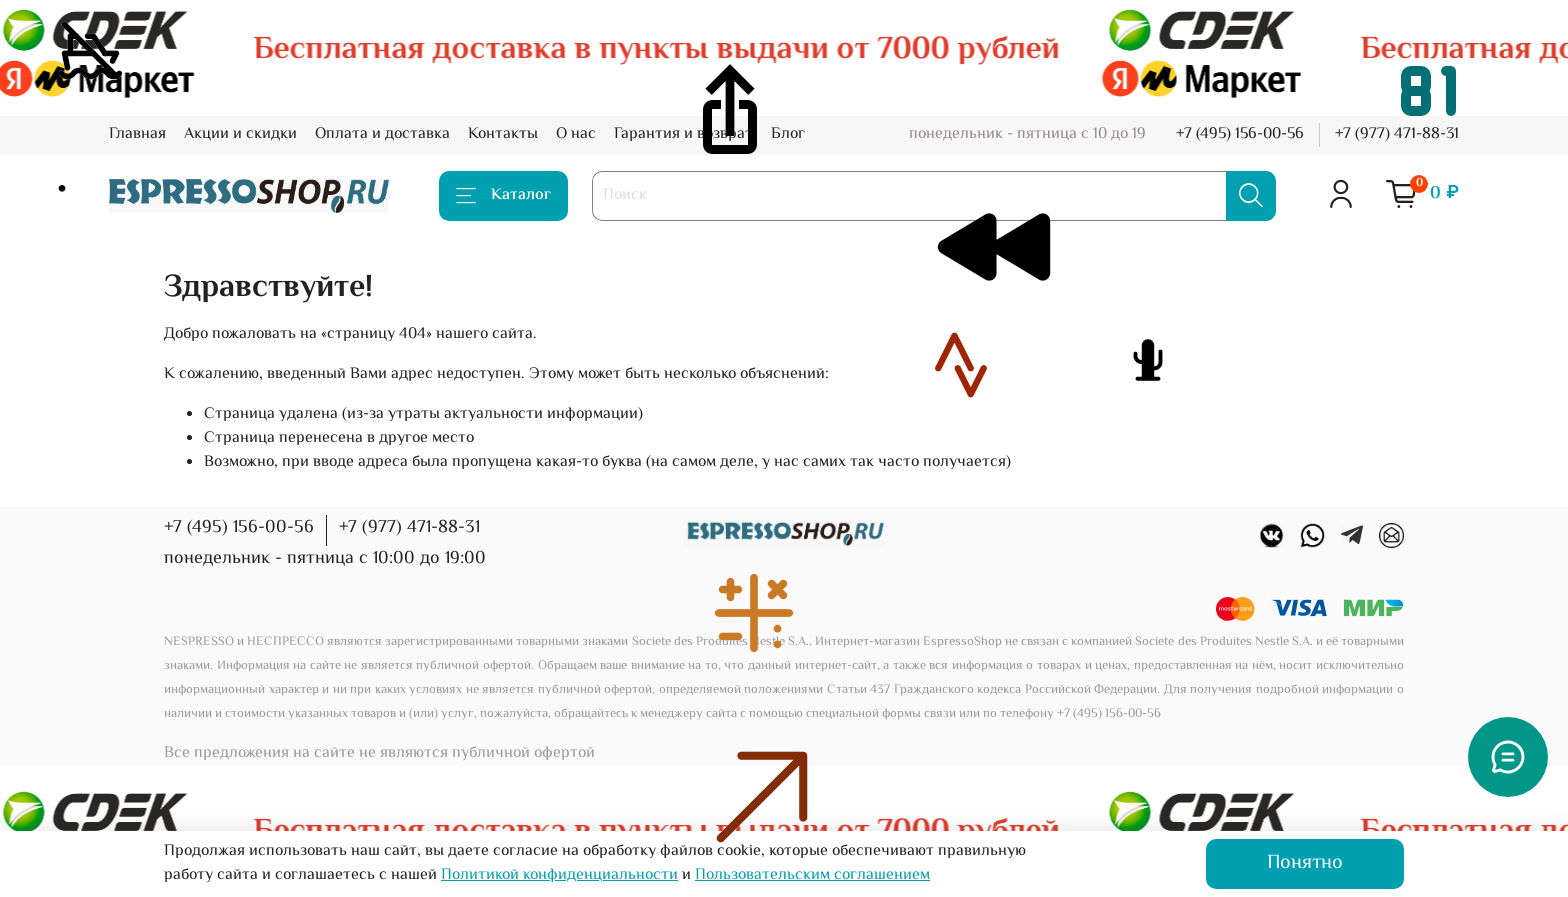 The height and width of the screenshot is (897, 1568). I want to click on indicates desert or arid climate conditions, so click(1148, 360).